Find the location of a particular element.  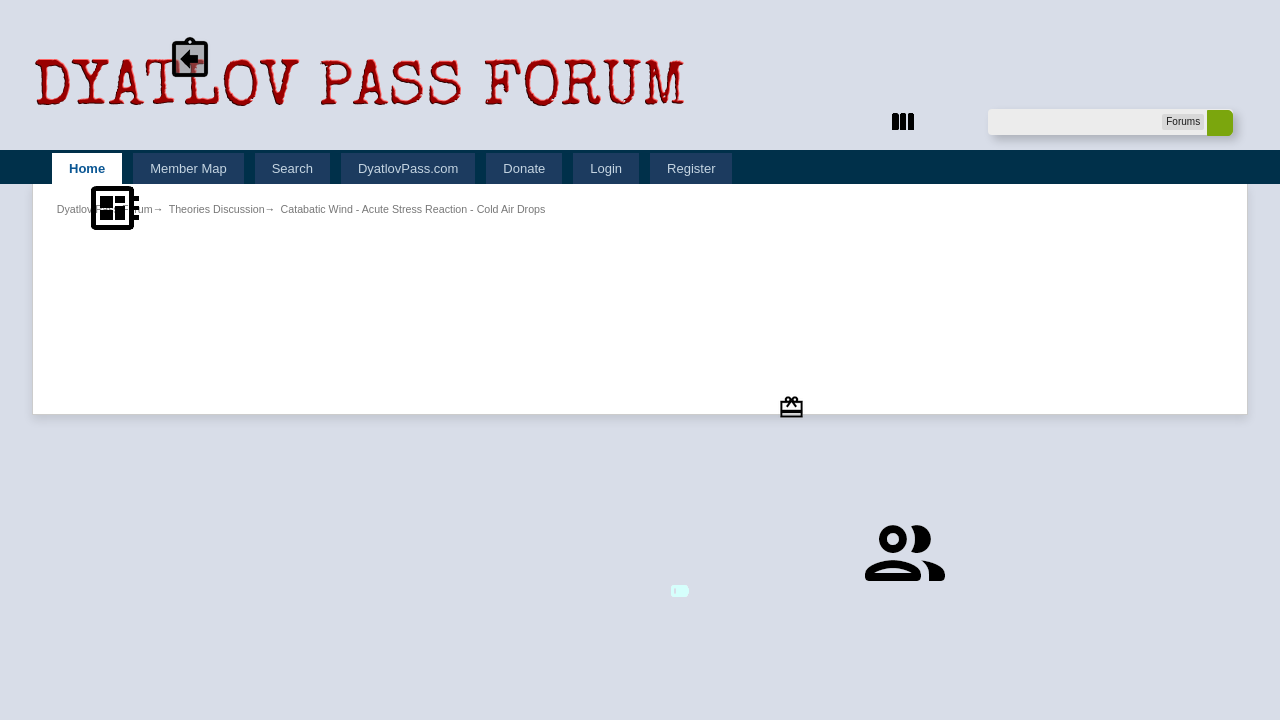

view contacts or people list is located at coordinates (905, 553).